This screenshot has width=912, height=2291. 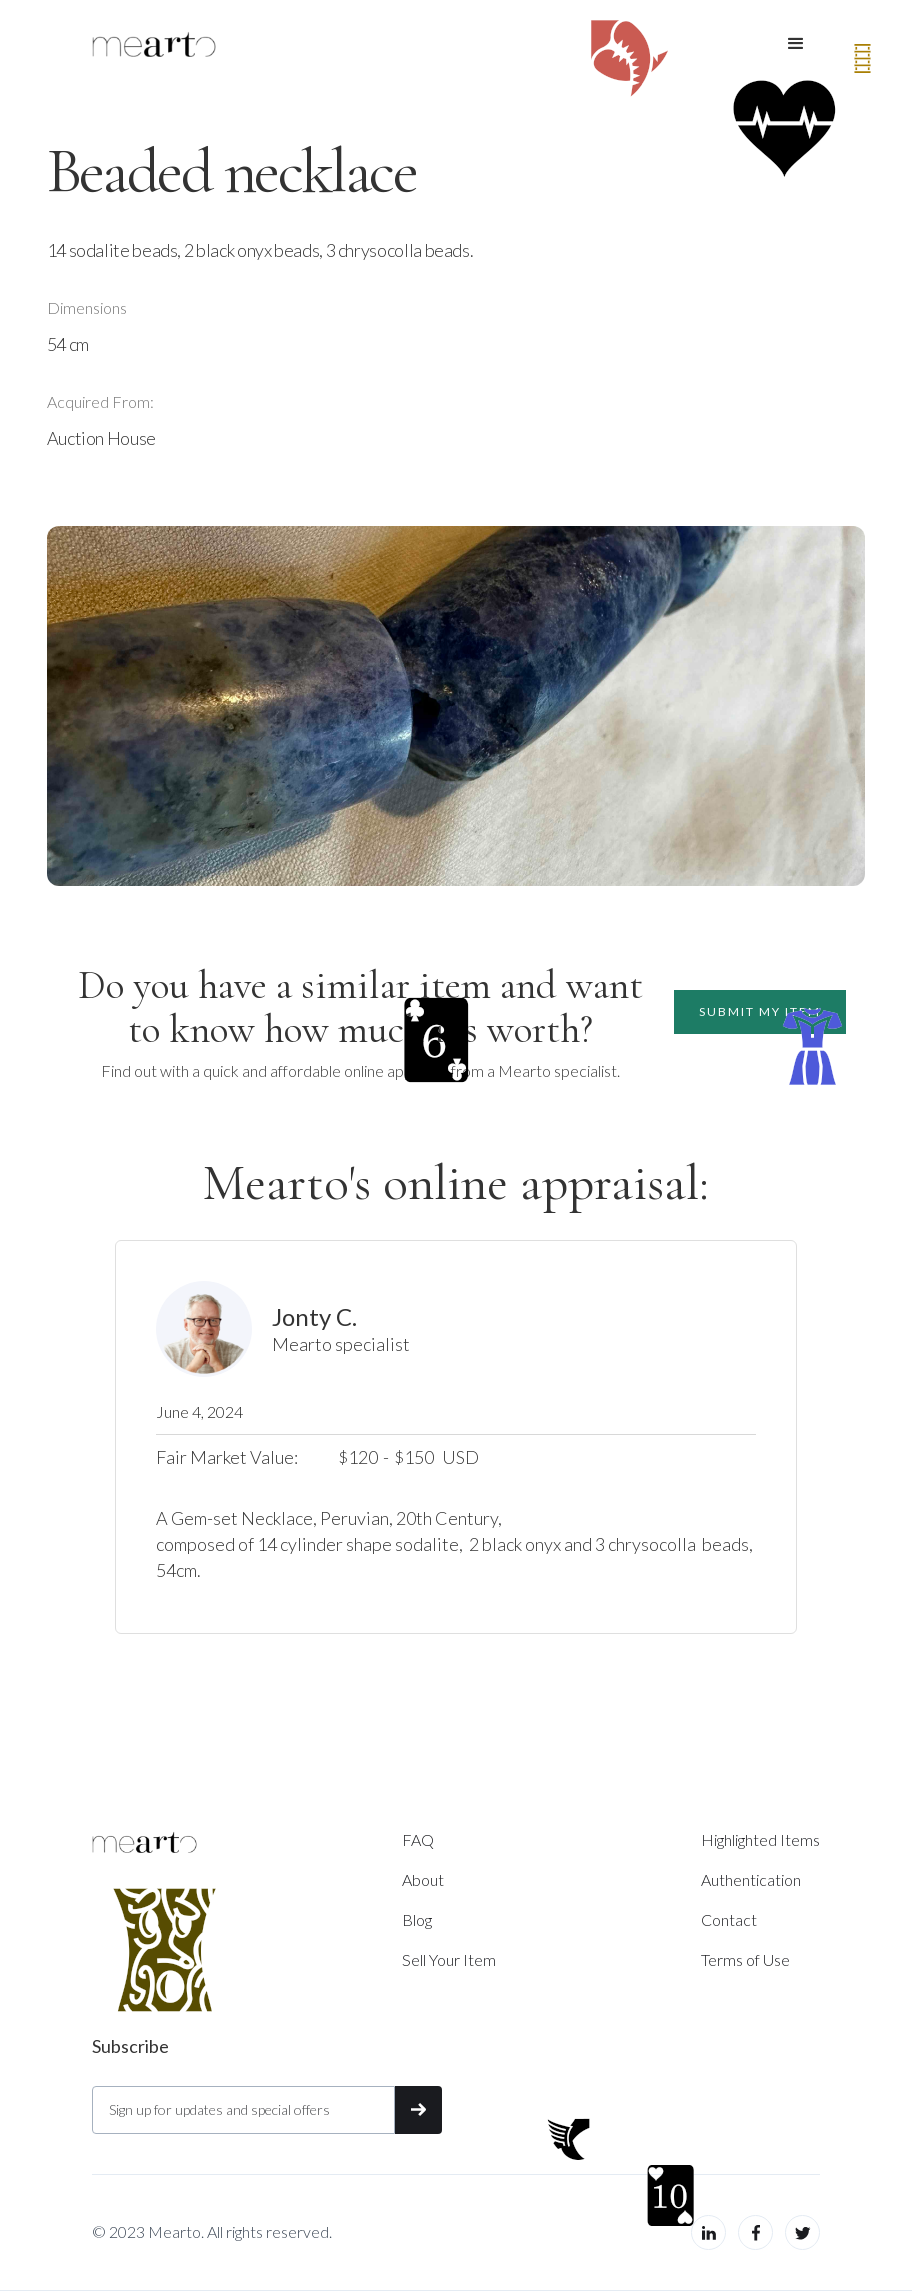 I want to click on view travel outfit options, so click(x=812, y=1045).